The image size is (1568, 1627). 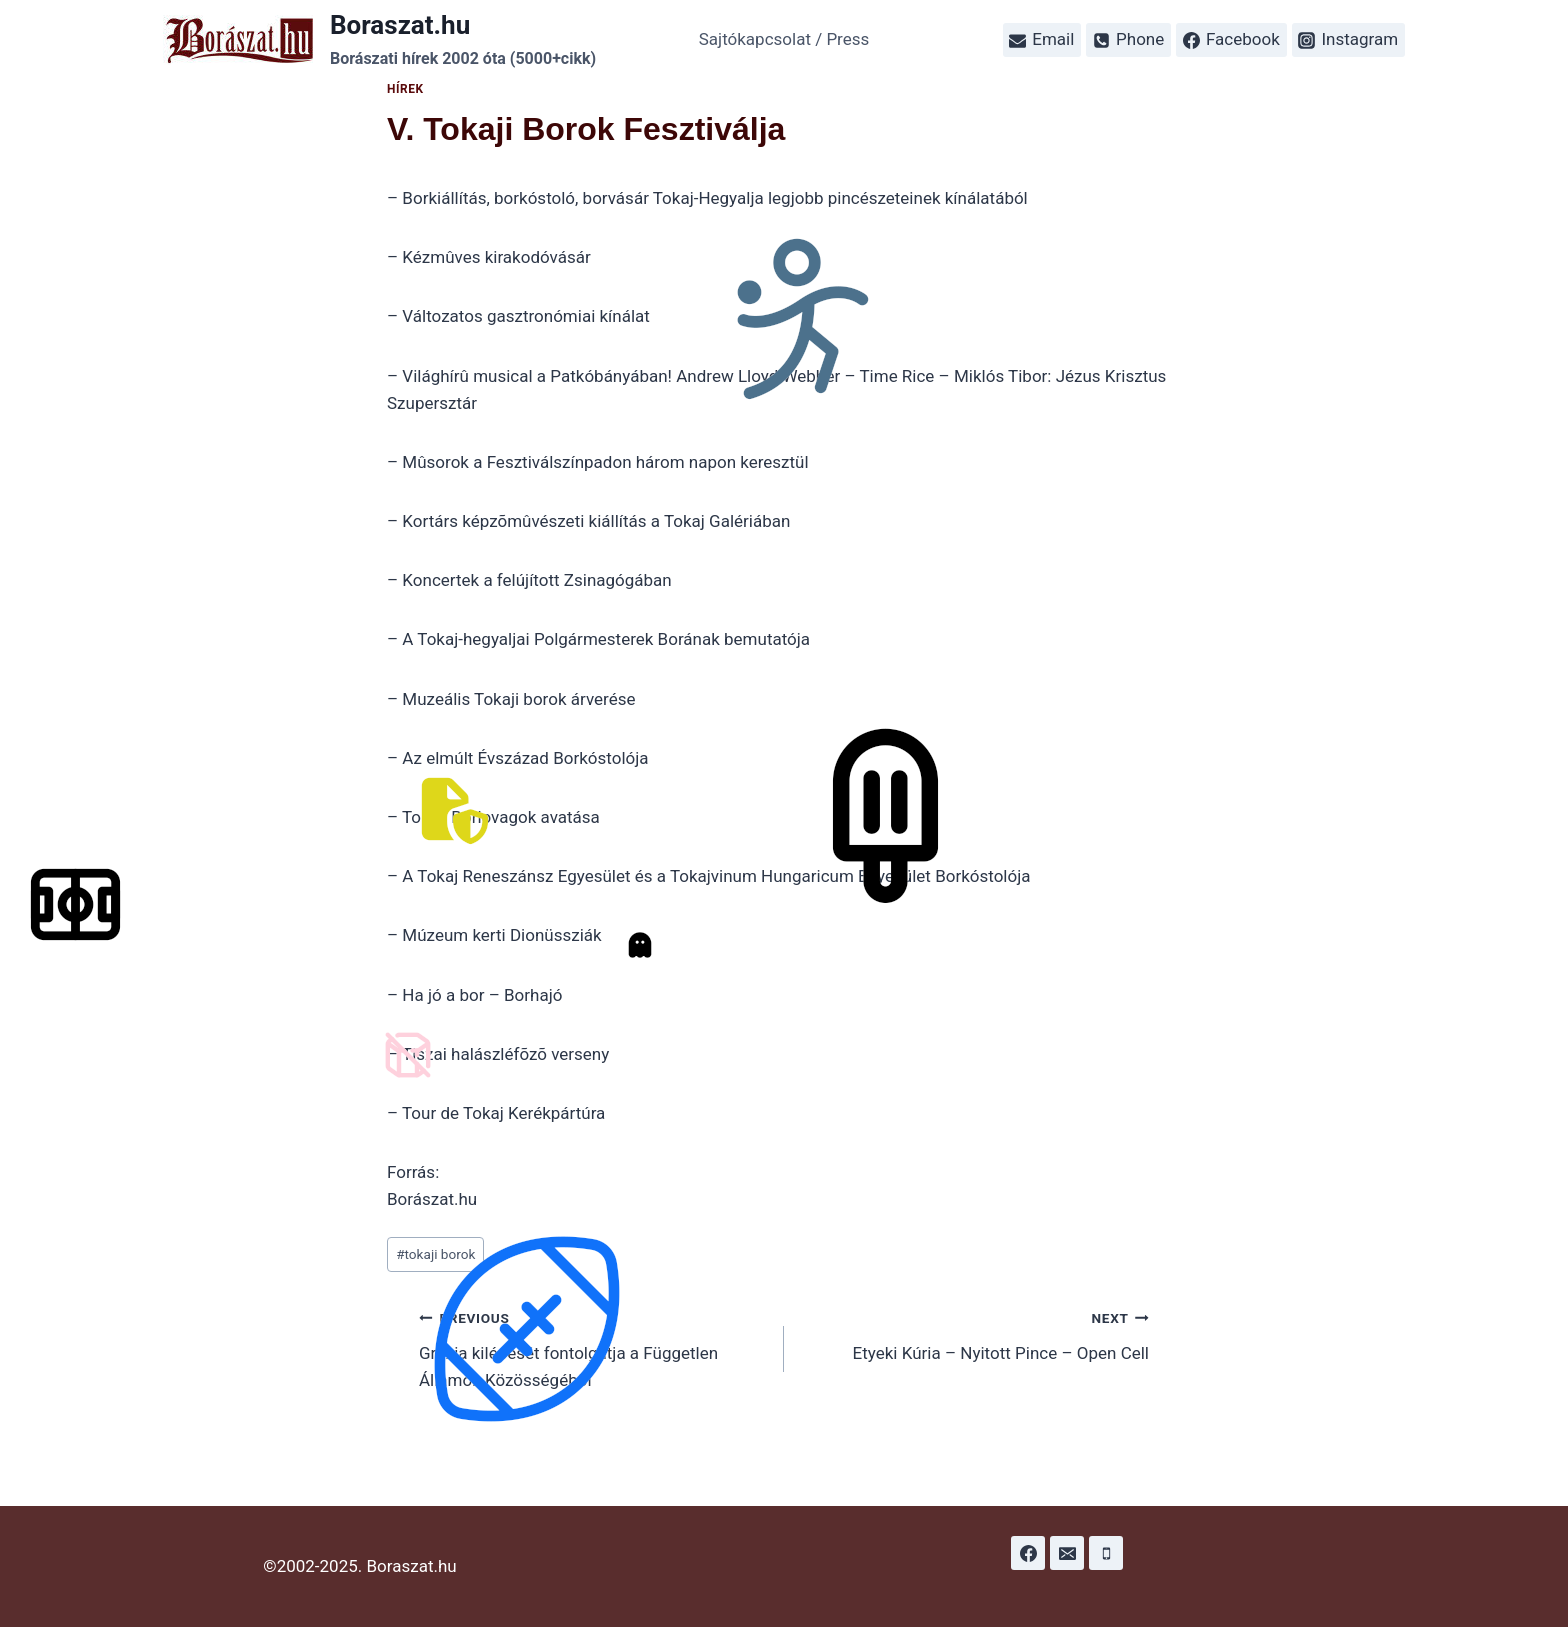 What do you see at coordinates (453, 809) in the screenshot?
I see `indicates a protected or secure file` at bounding box center [453, 809].